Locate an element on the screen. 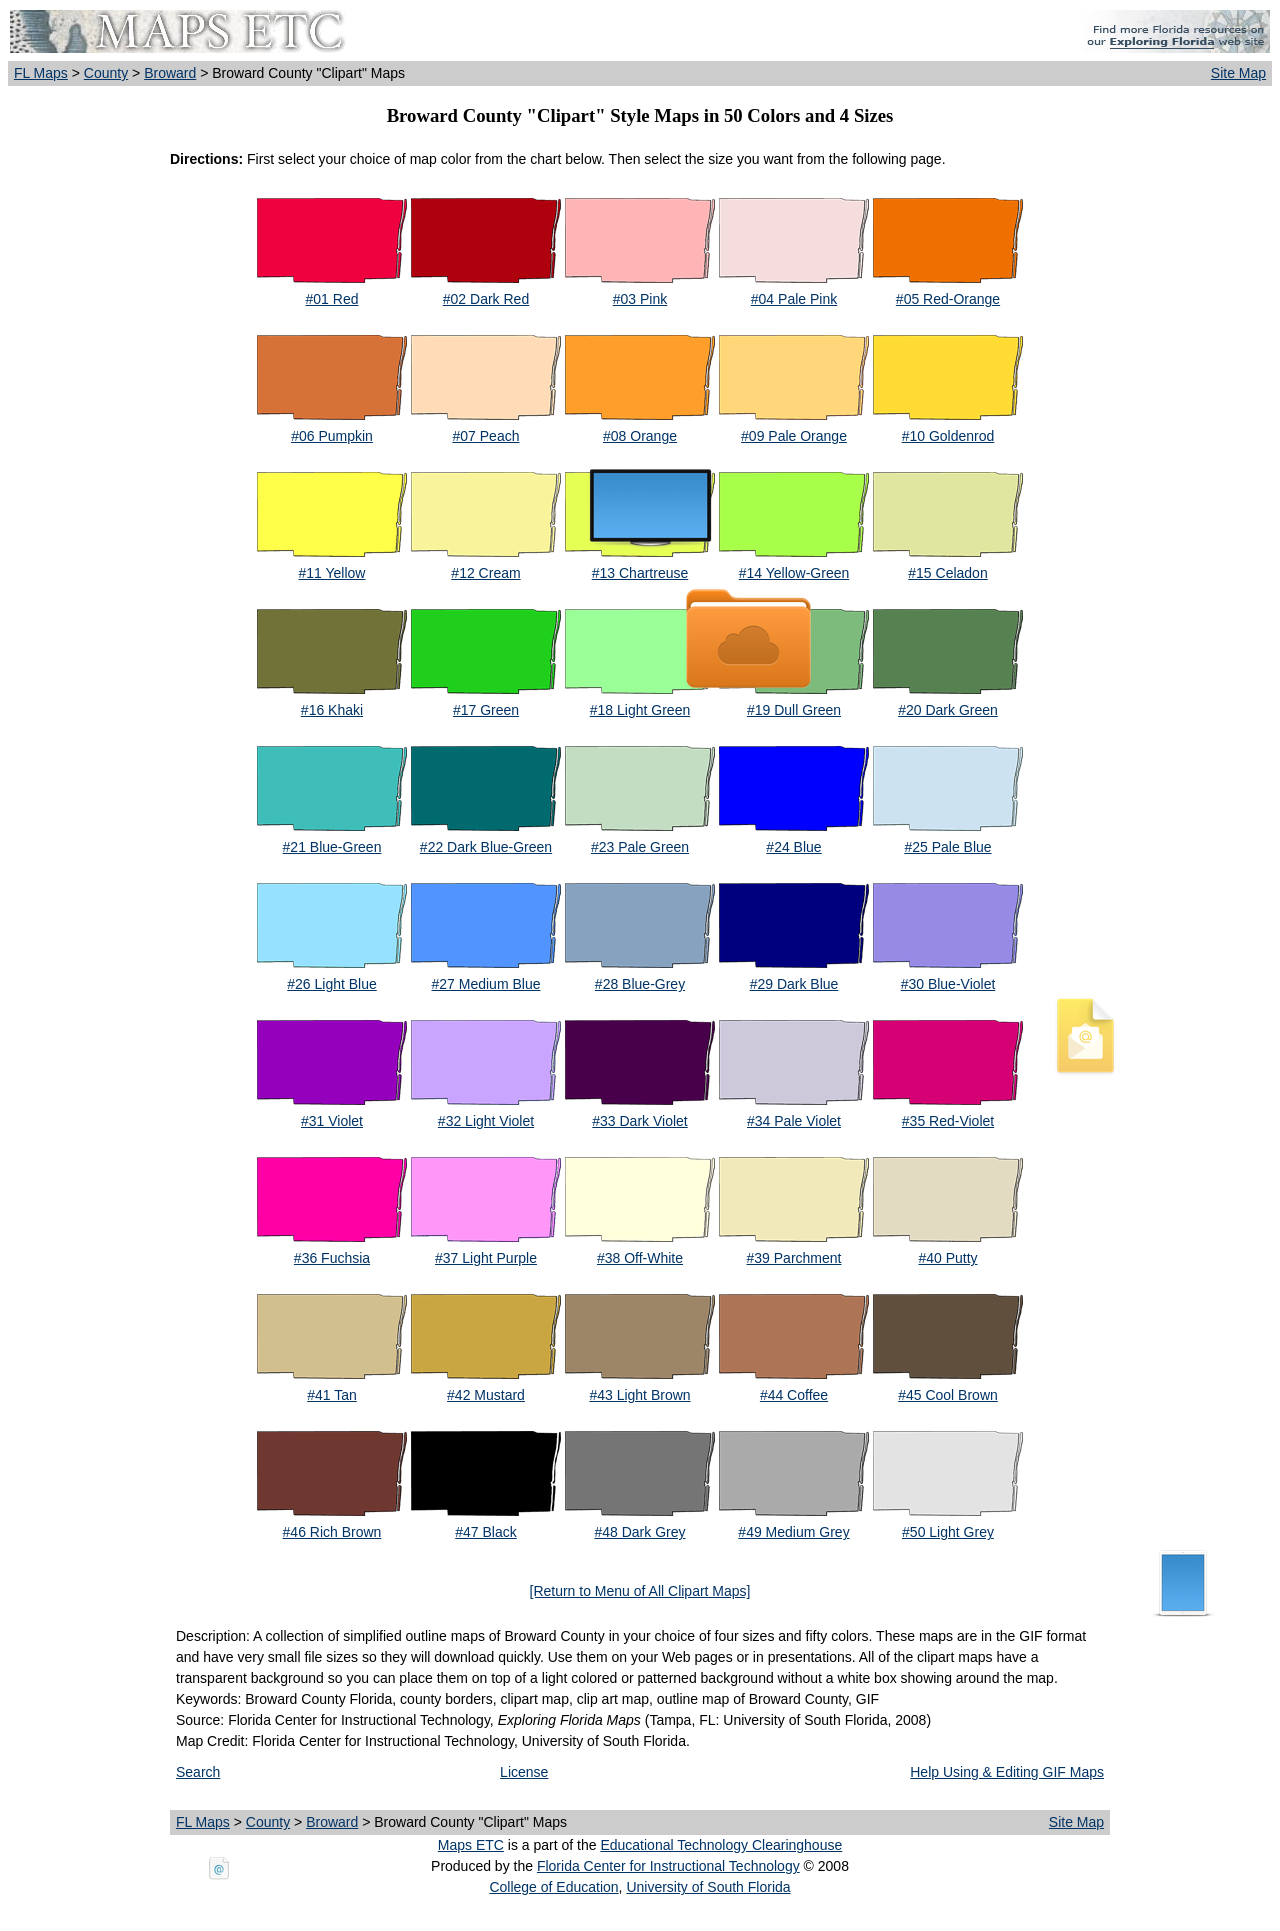 This screenshot has width=1280, height=1931. mbox email archive file is located at coordinates (1085, 1035).